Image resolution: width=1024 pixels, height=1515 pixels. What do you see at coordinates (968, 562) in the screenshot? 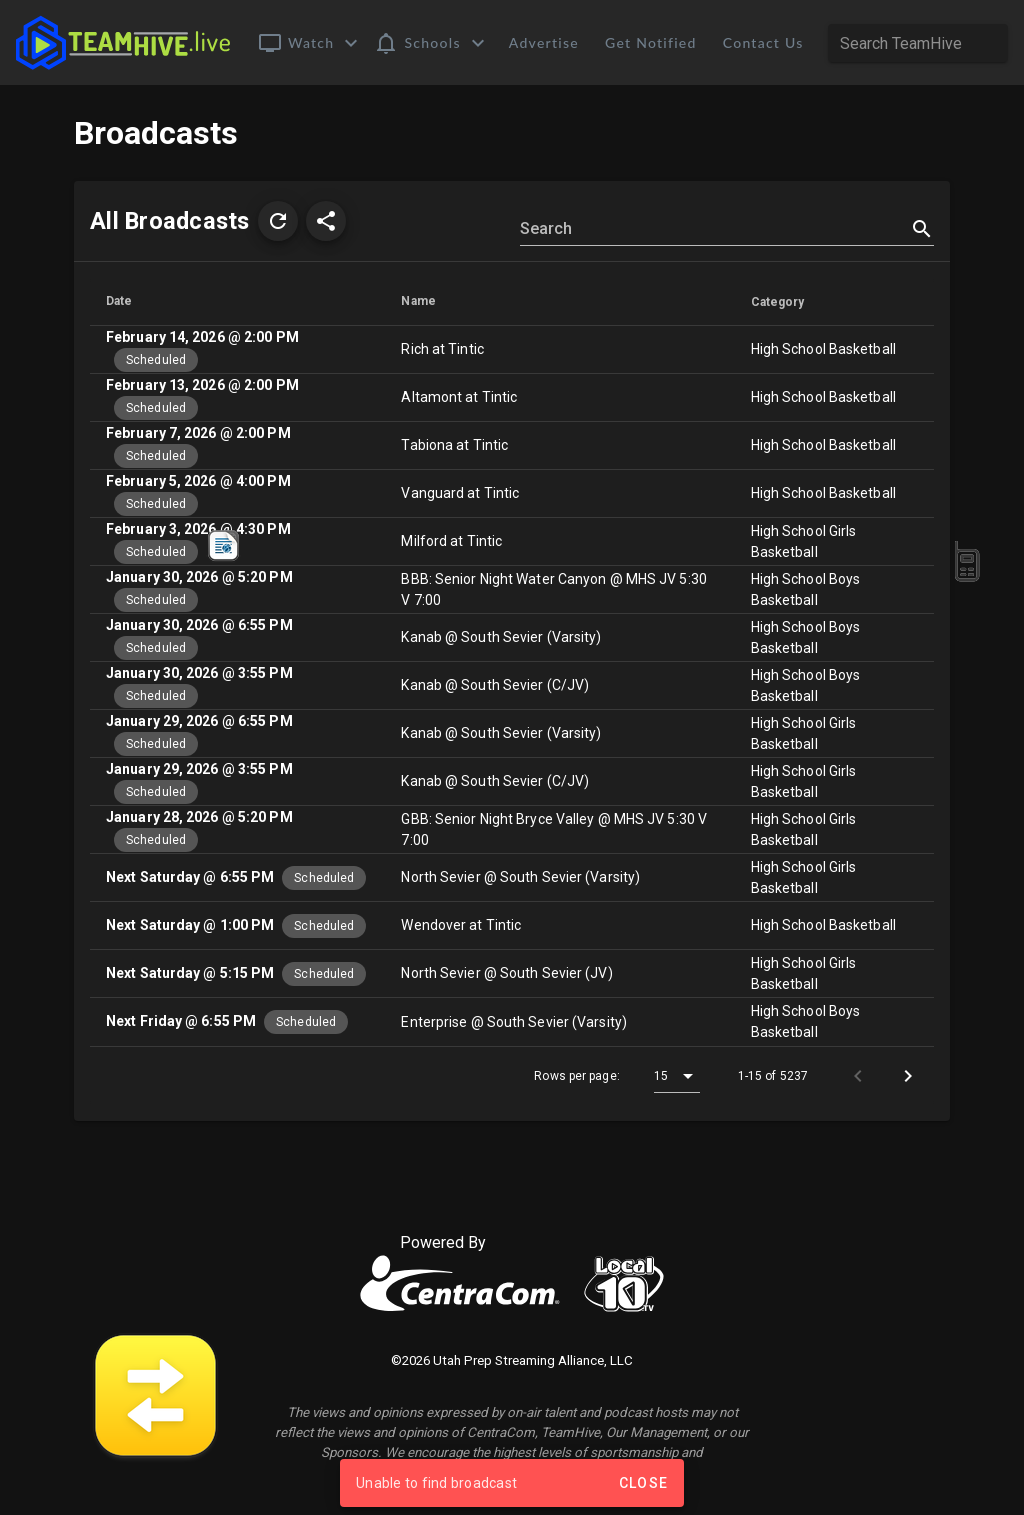
I see `call using a landline or desk phone` at bounding box center [968, 562].